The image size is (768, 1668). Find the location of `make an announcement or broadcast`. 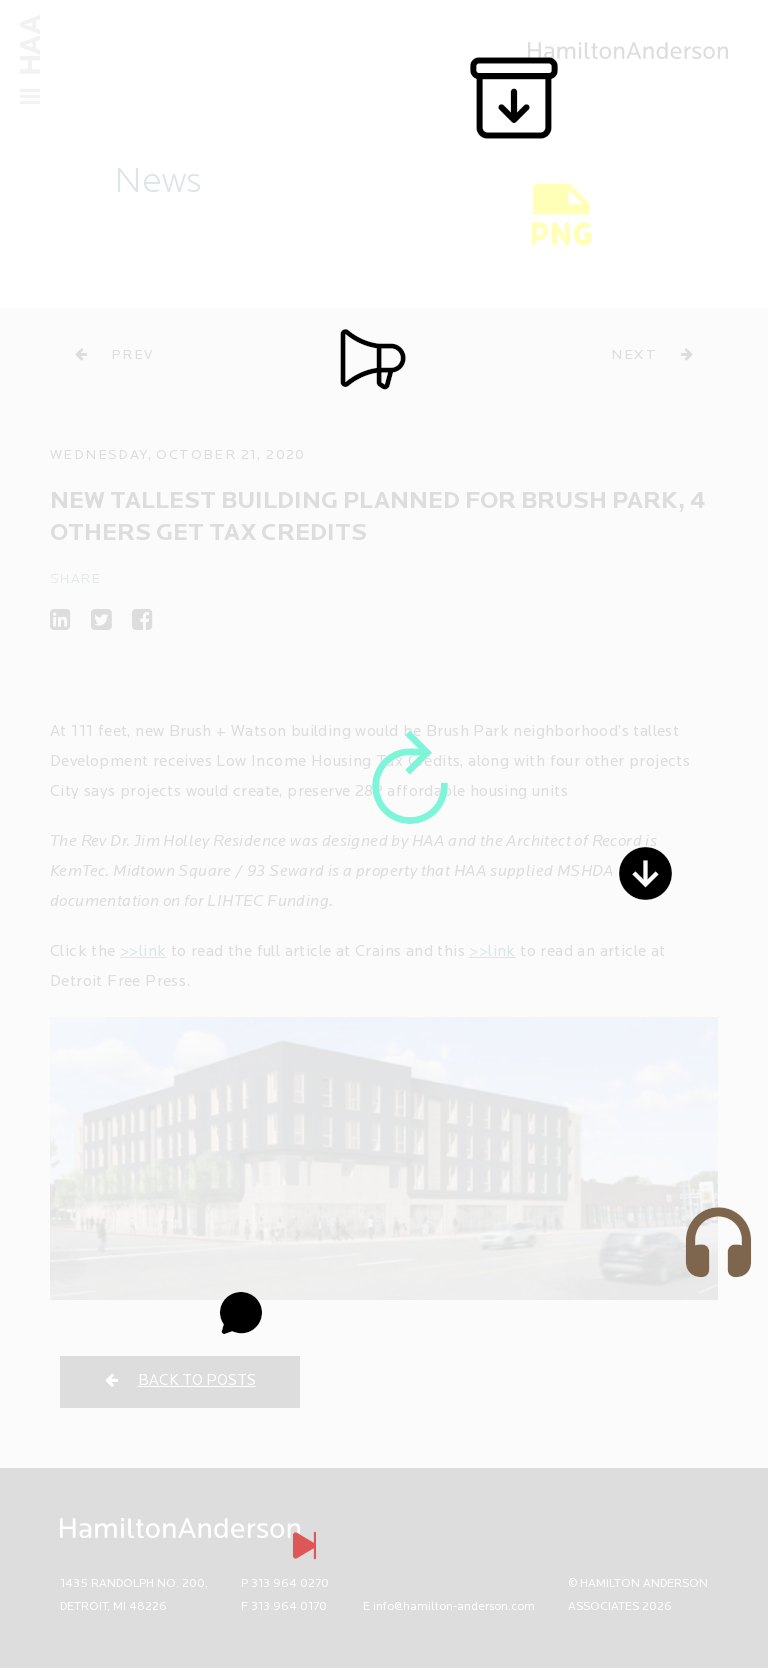

make an announcement or broadcast is located at coordinates (369, 360).